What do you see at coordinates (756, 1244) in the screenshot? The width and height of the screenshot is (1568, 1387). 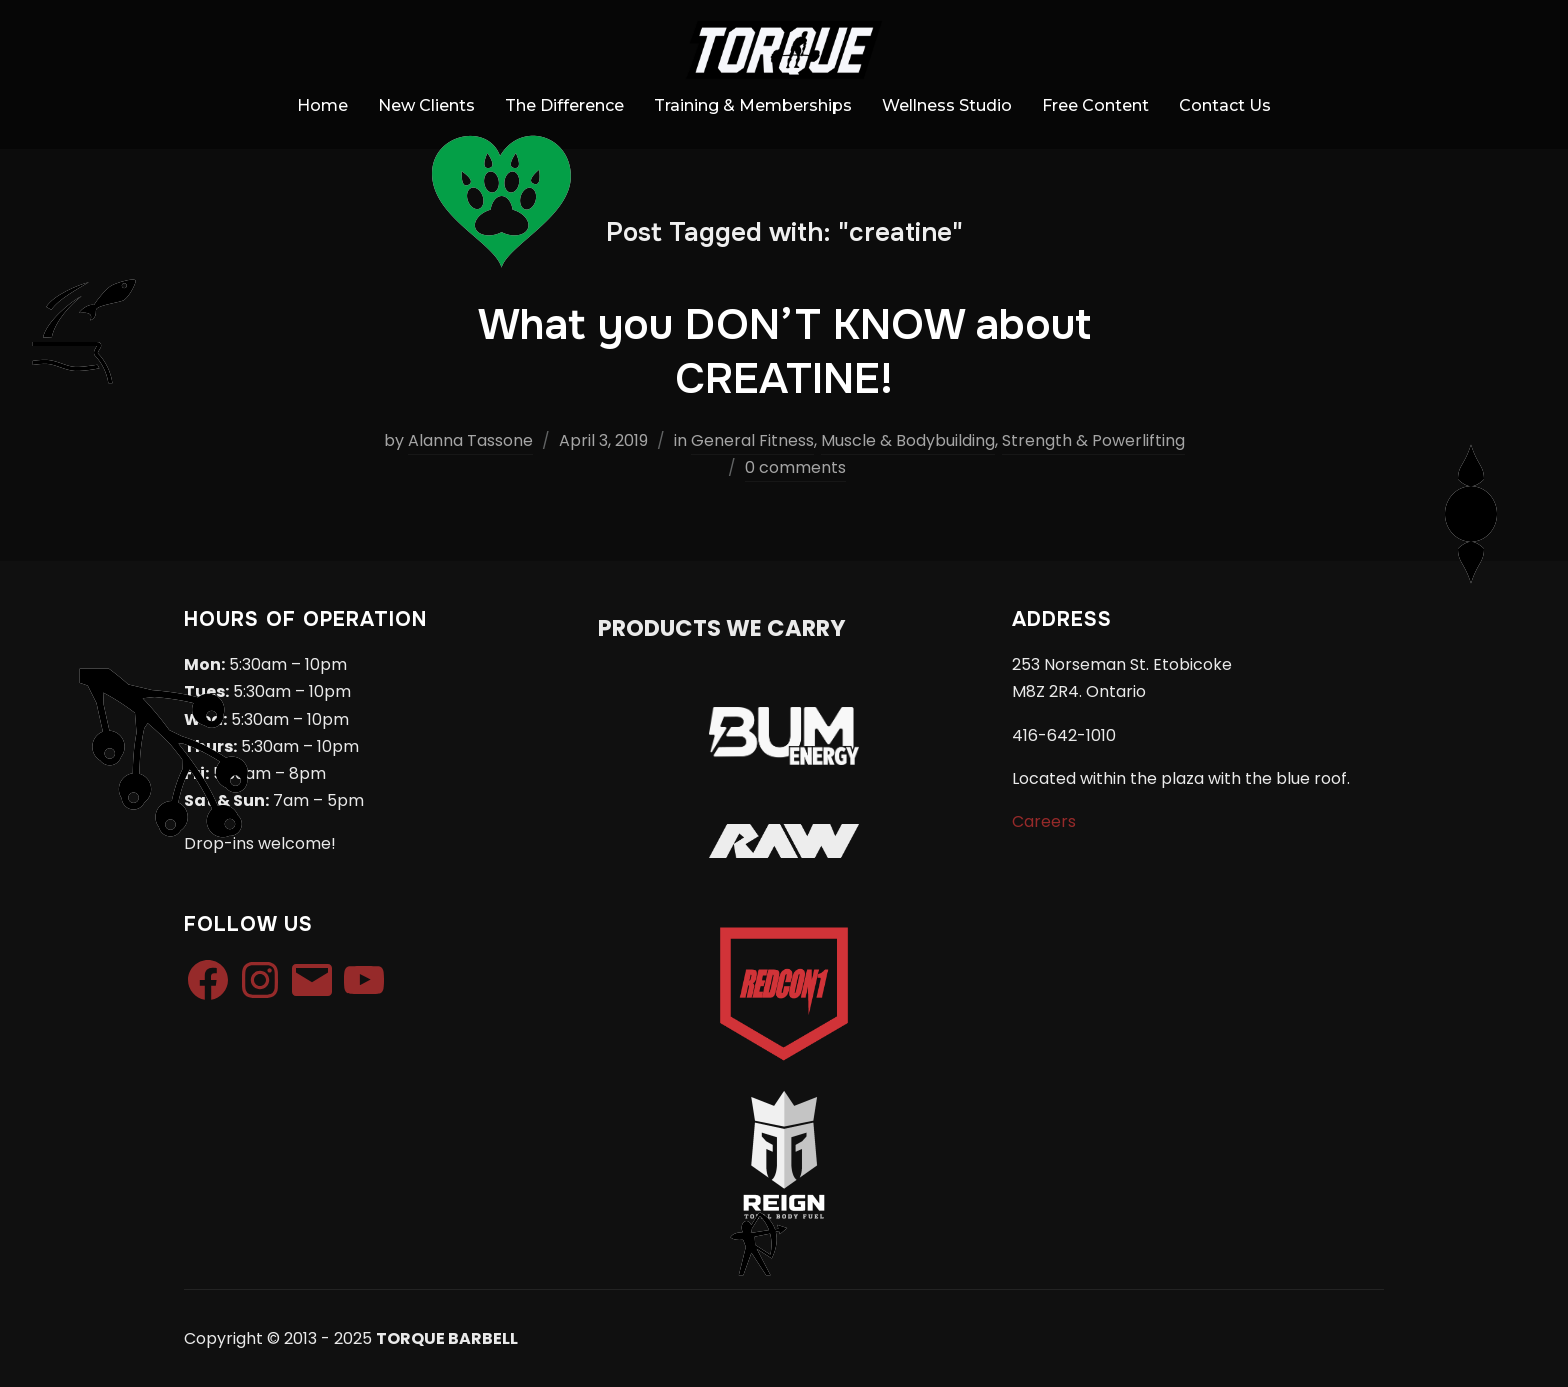 I see `select archer class or character` at bounding box center [756, 1244].